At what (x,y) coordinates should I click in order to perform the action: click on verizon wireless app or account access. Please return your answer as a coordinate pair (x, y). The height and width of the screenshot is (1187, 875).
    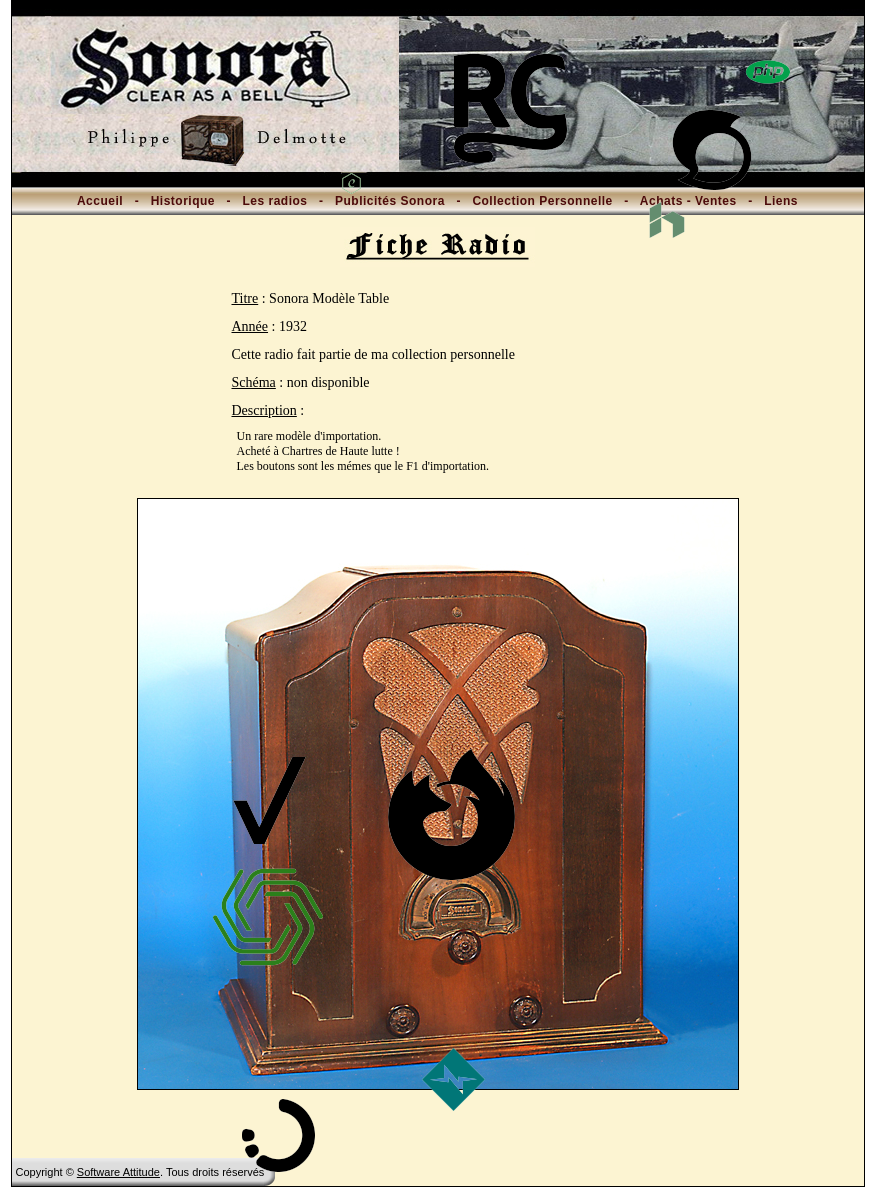
    Looking at the image, I should click on (269, 800).